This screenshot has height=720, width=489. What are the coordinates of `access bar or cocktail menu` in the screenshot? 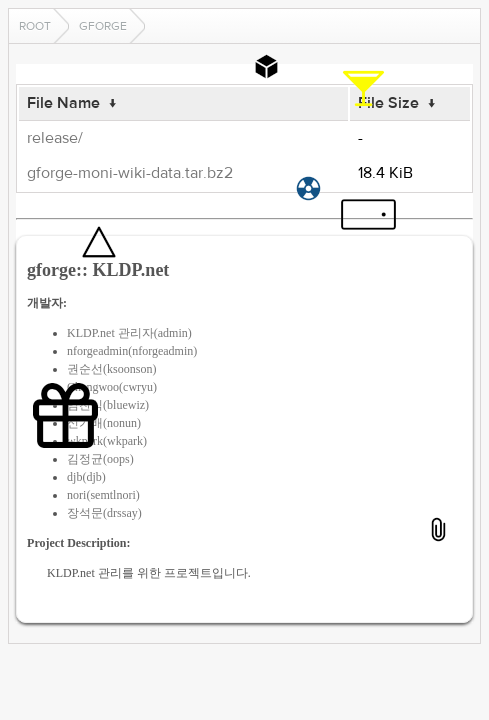 It's located at (363, 88).